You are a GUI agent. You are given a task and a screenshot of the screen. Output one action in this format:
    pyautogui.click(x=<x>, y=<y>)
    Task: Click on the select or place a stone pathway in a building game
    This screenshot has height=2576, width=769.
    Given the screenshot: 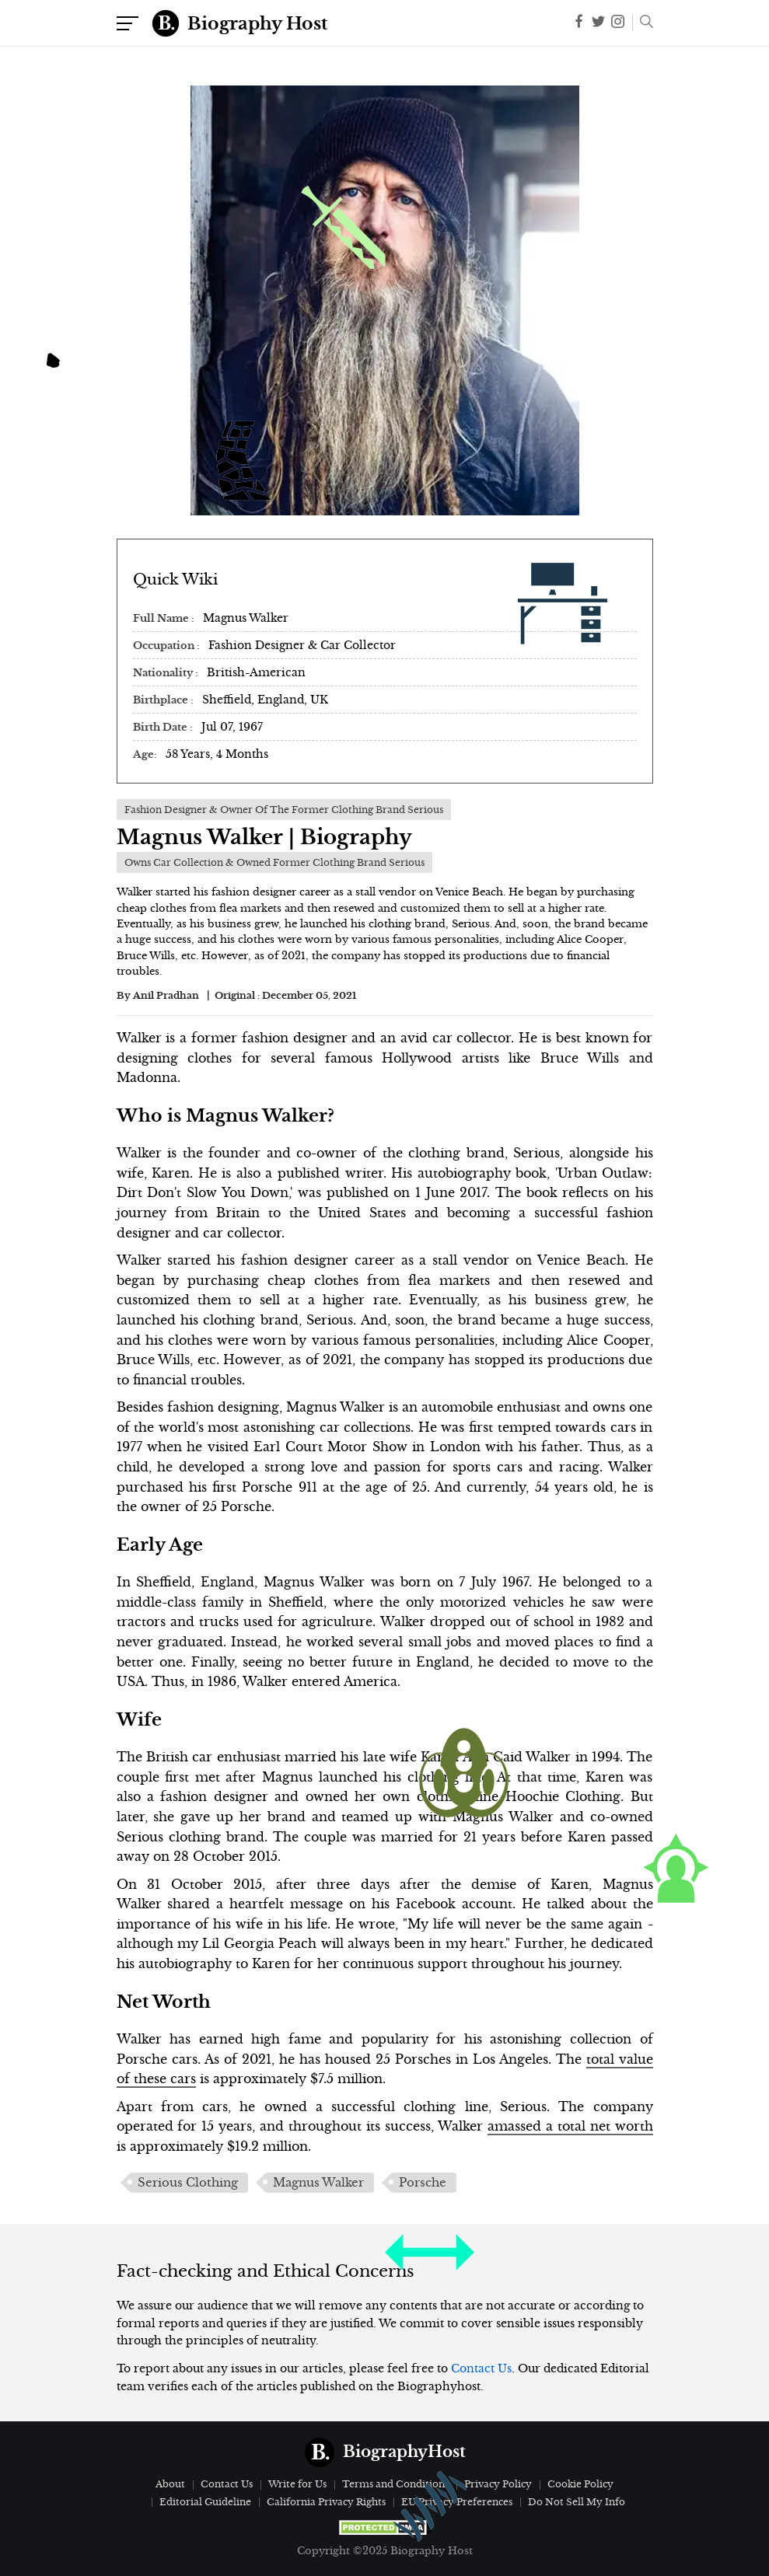 What is the action you would take?
    pyautogui.click(x=243, y=460)
    